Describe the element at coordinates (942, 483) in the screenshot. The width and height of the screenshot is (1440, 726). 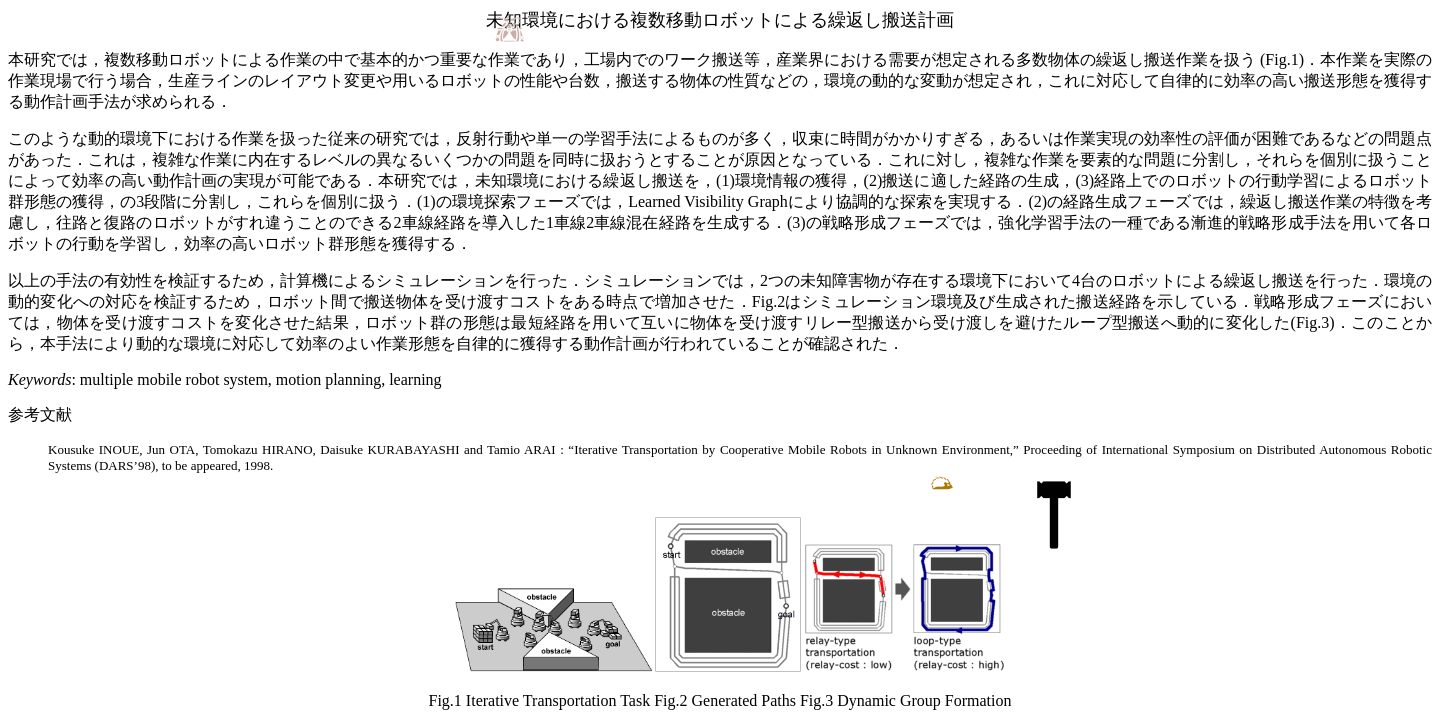
I see `decorative animal icon for games or profiles` at that location.